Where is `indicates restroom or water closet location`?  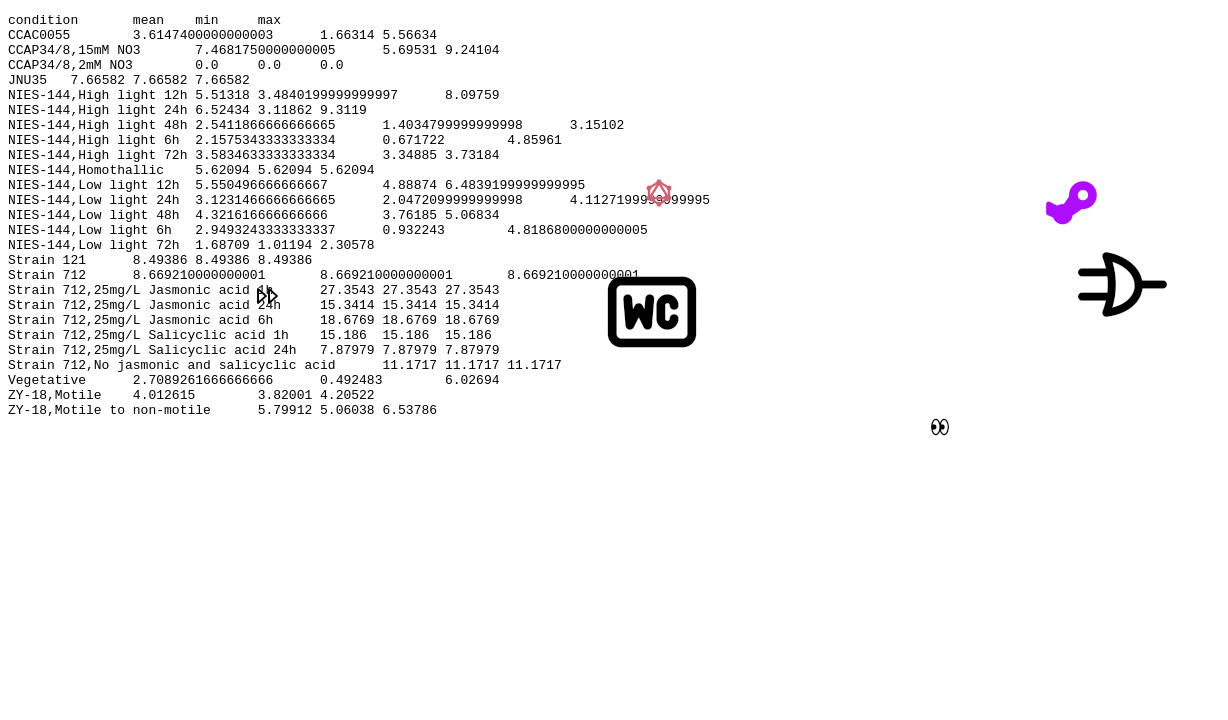
indicates restroom or water closet location is located at coordinates (652, 312).